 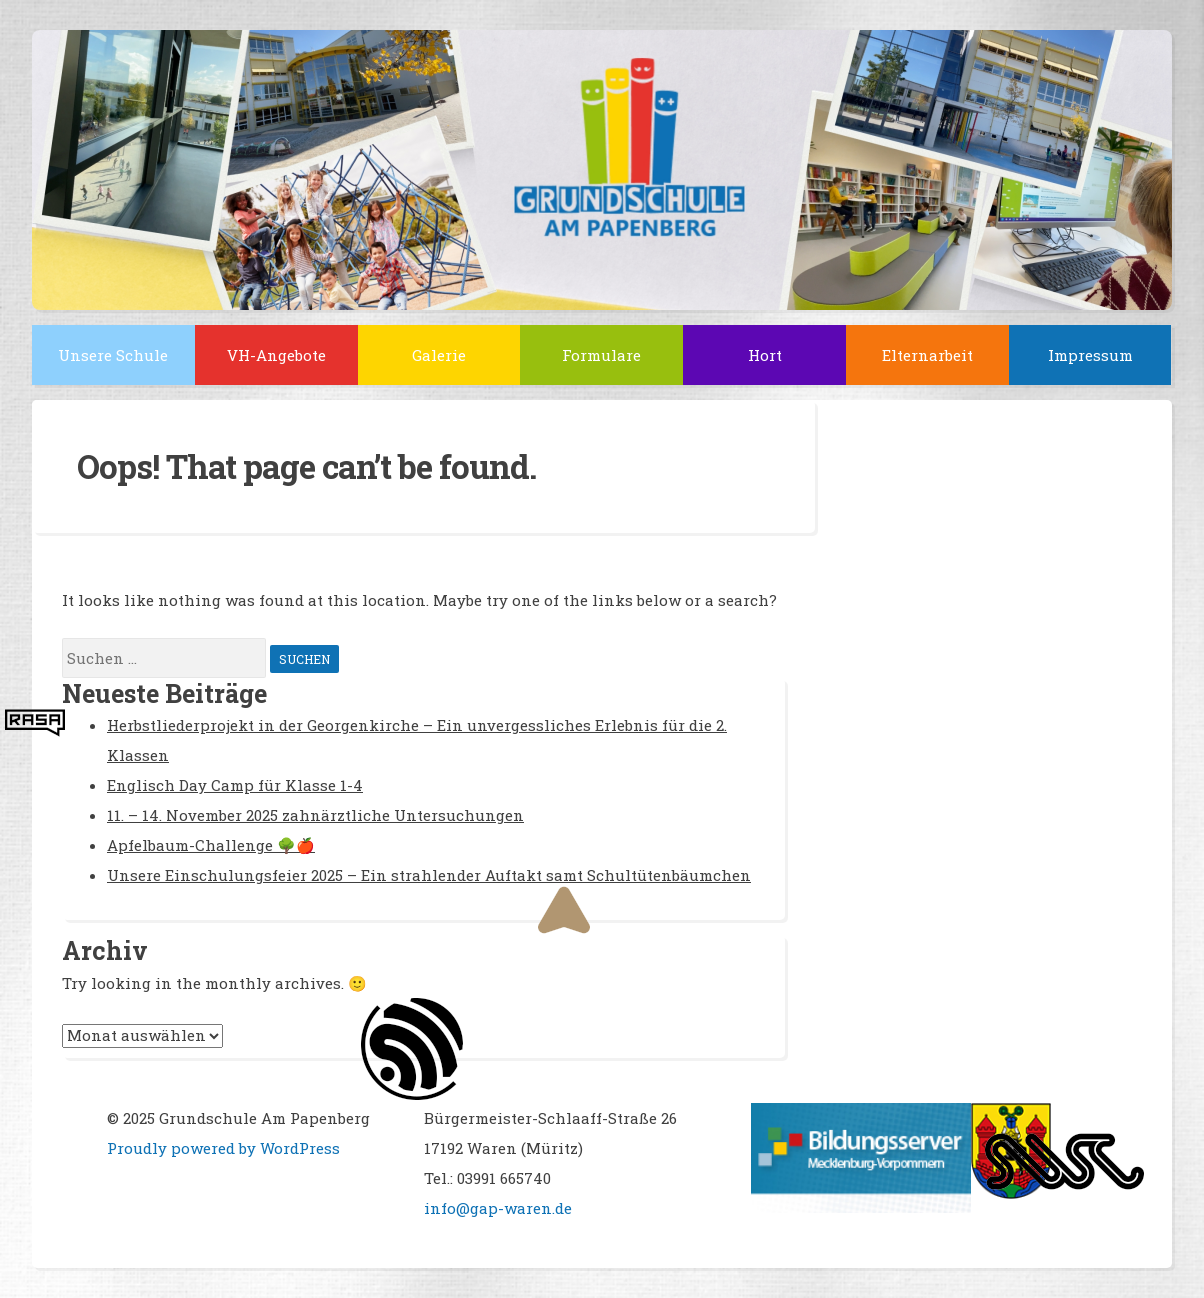 What do you see at coordinates (564, 910) in the screenshot?
I see `spaceship brand logo` at bounding box center [564, 910].